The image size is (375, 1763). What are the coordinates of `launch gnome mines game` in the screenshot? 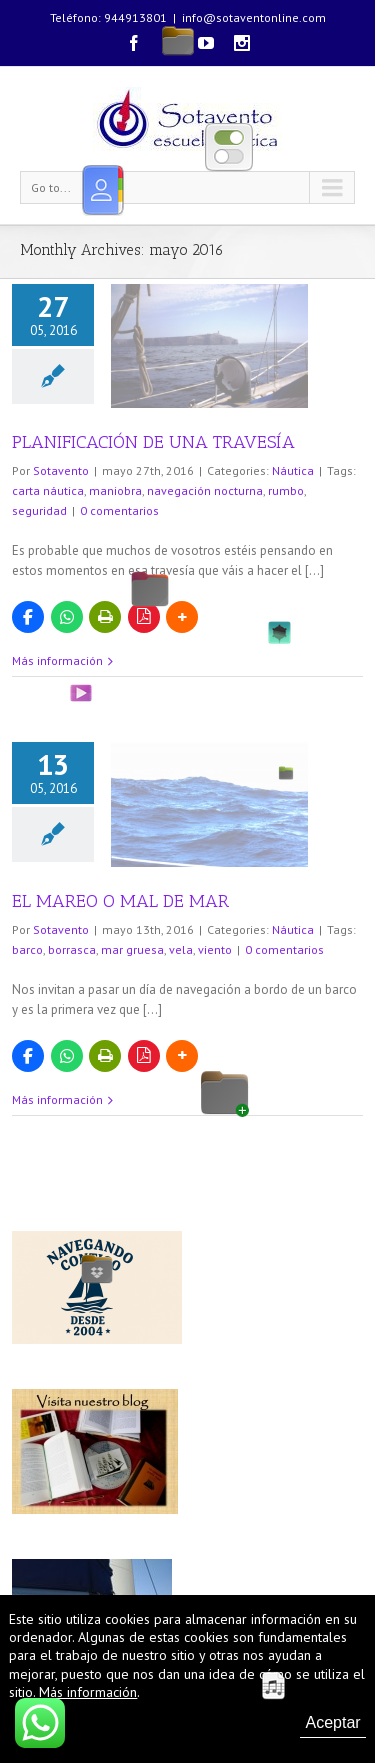 It's located at (279, 632).